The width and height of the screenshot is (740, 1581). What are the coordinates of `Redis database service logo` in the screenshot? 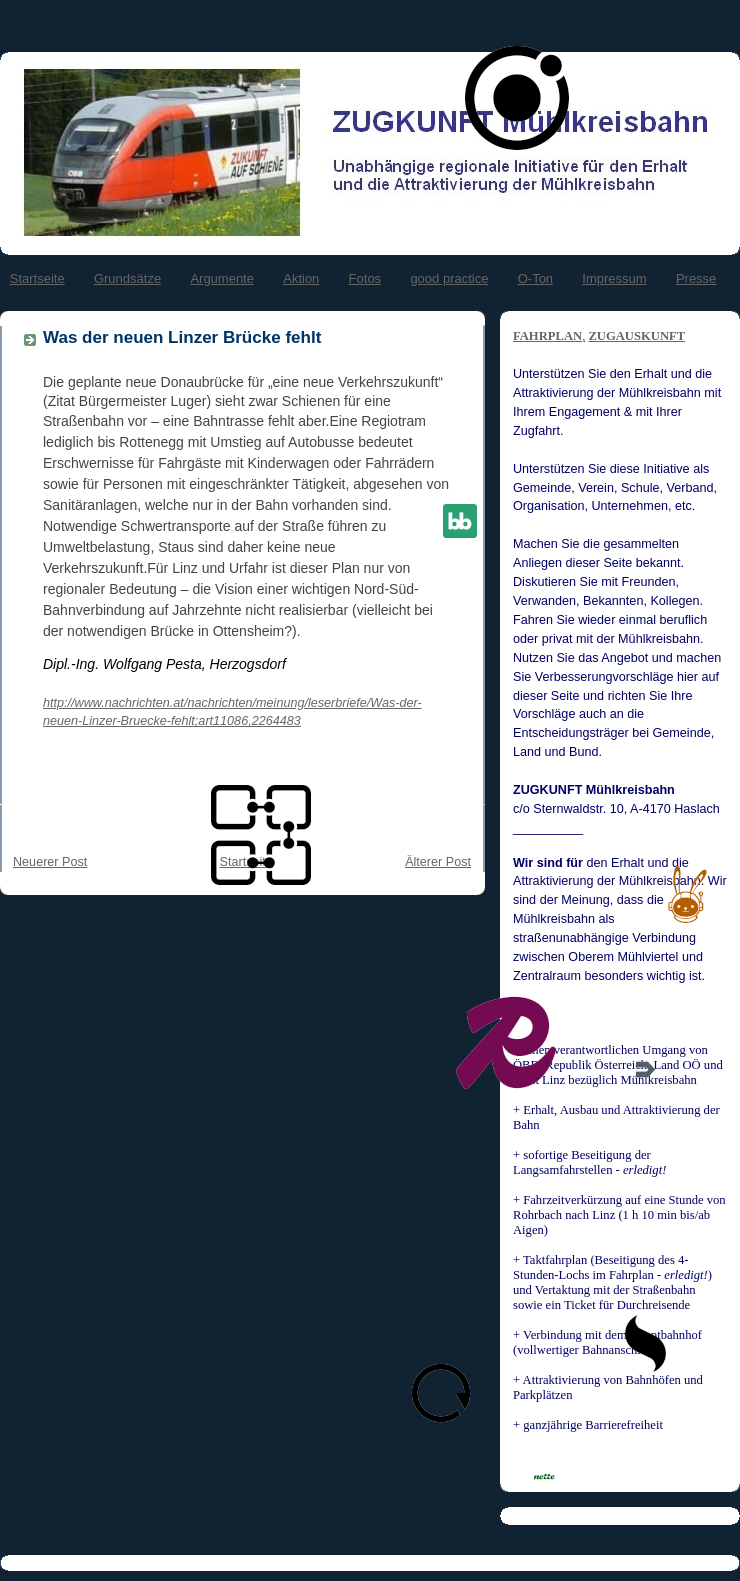 It's located at (506, 1043).